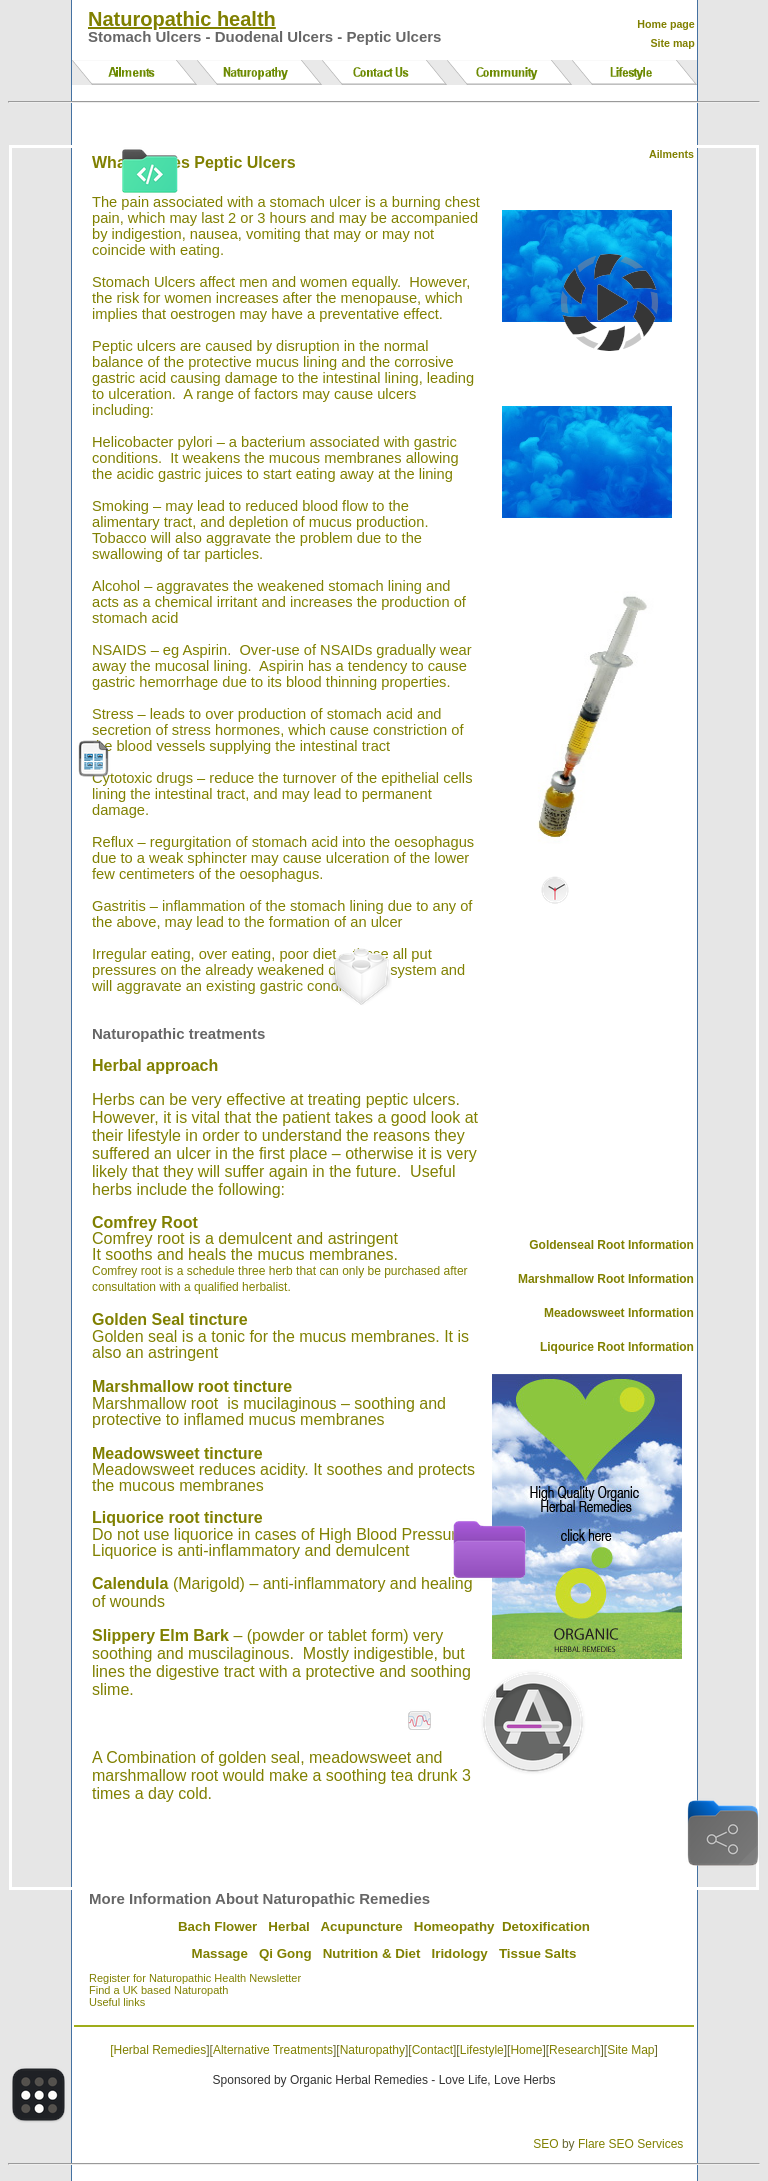  I want to click on open folder containing files, so click(489, 1549).